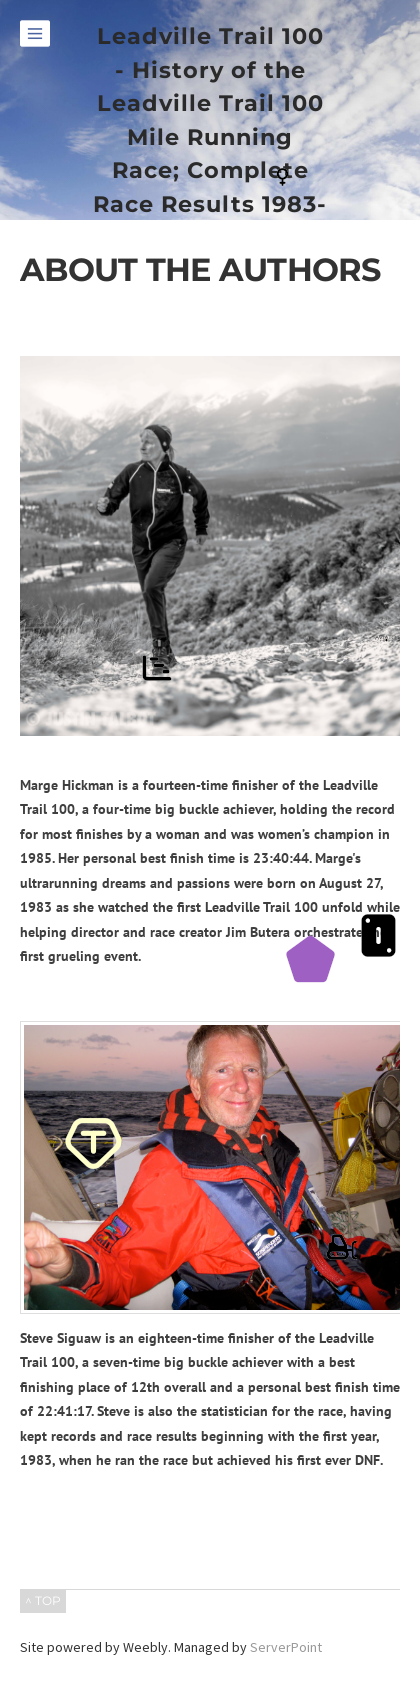 The image size is (420, 1684). What do you see at coordinates (93, 1143) in the screenshot?
I see `tether (USDT) cryptocurrency logo` at bounding box center [93, 1143].